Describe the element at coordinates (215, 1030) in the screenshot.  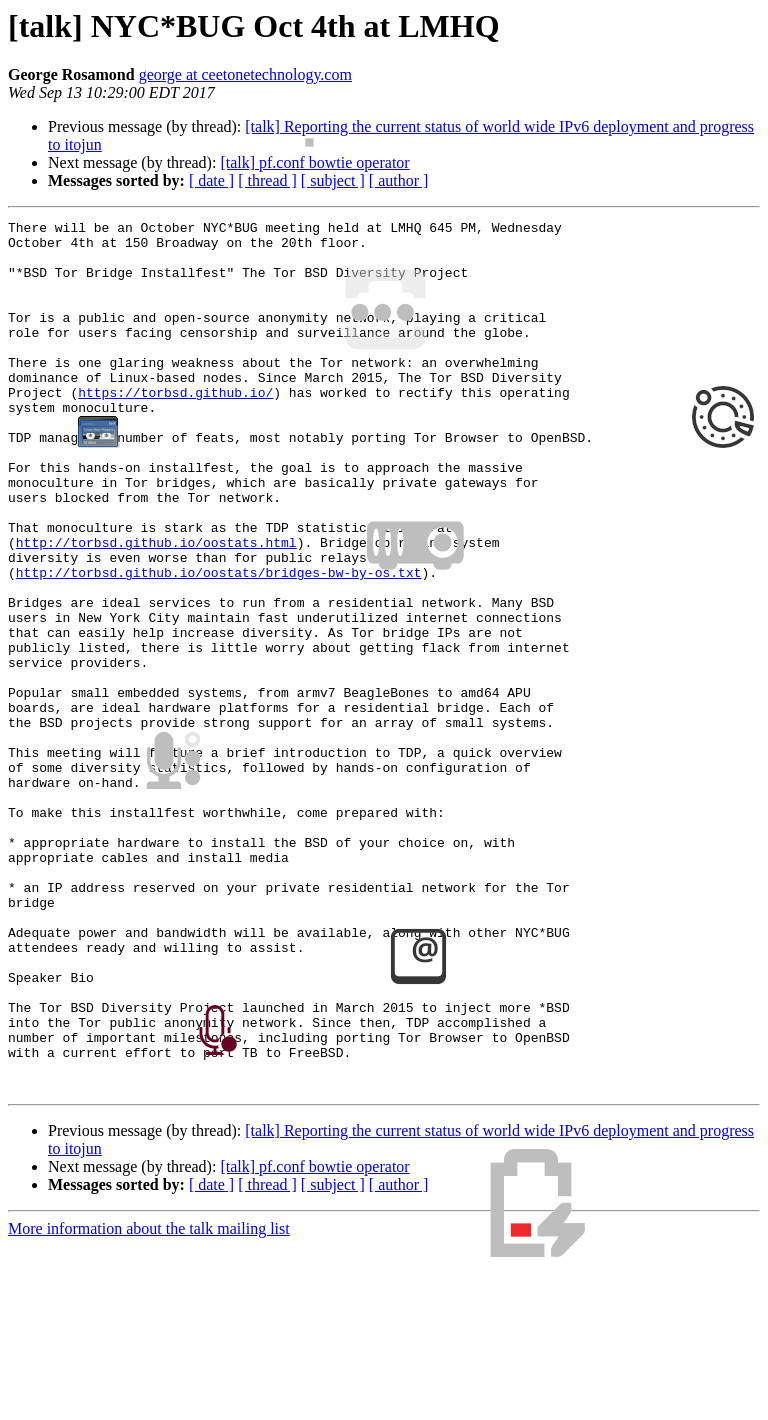
I see `open sound recorder app` at that location.